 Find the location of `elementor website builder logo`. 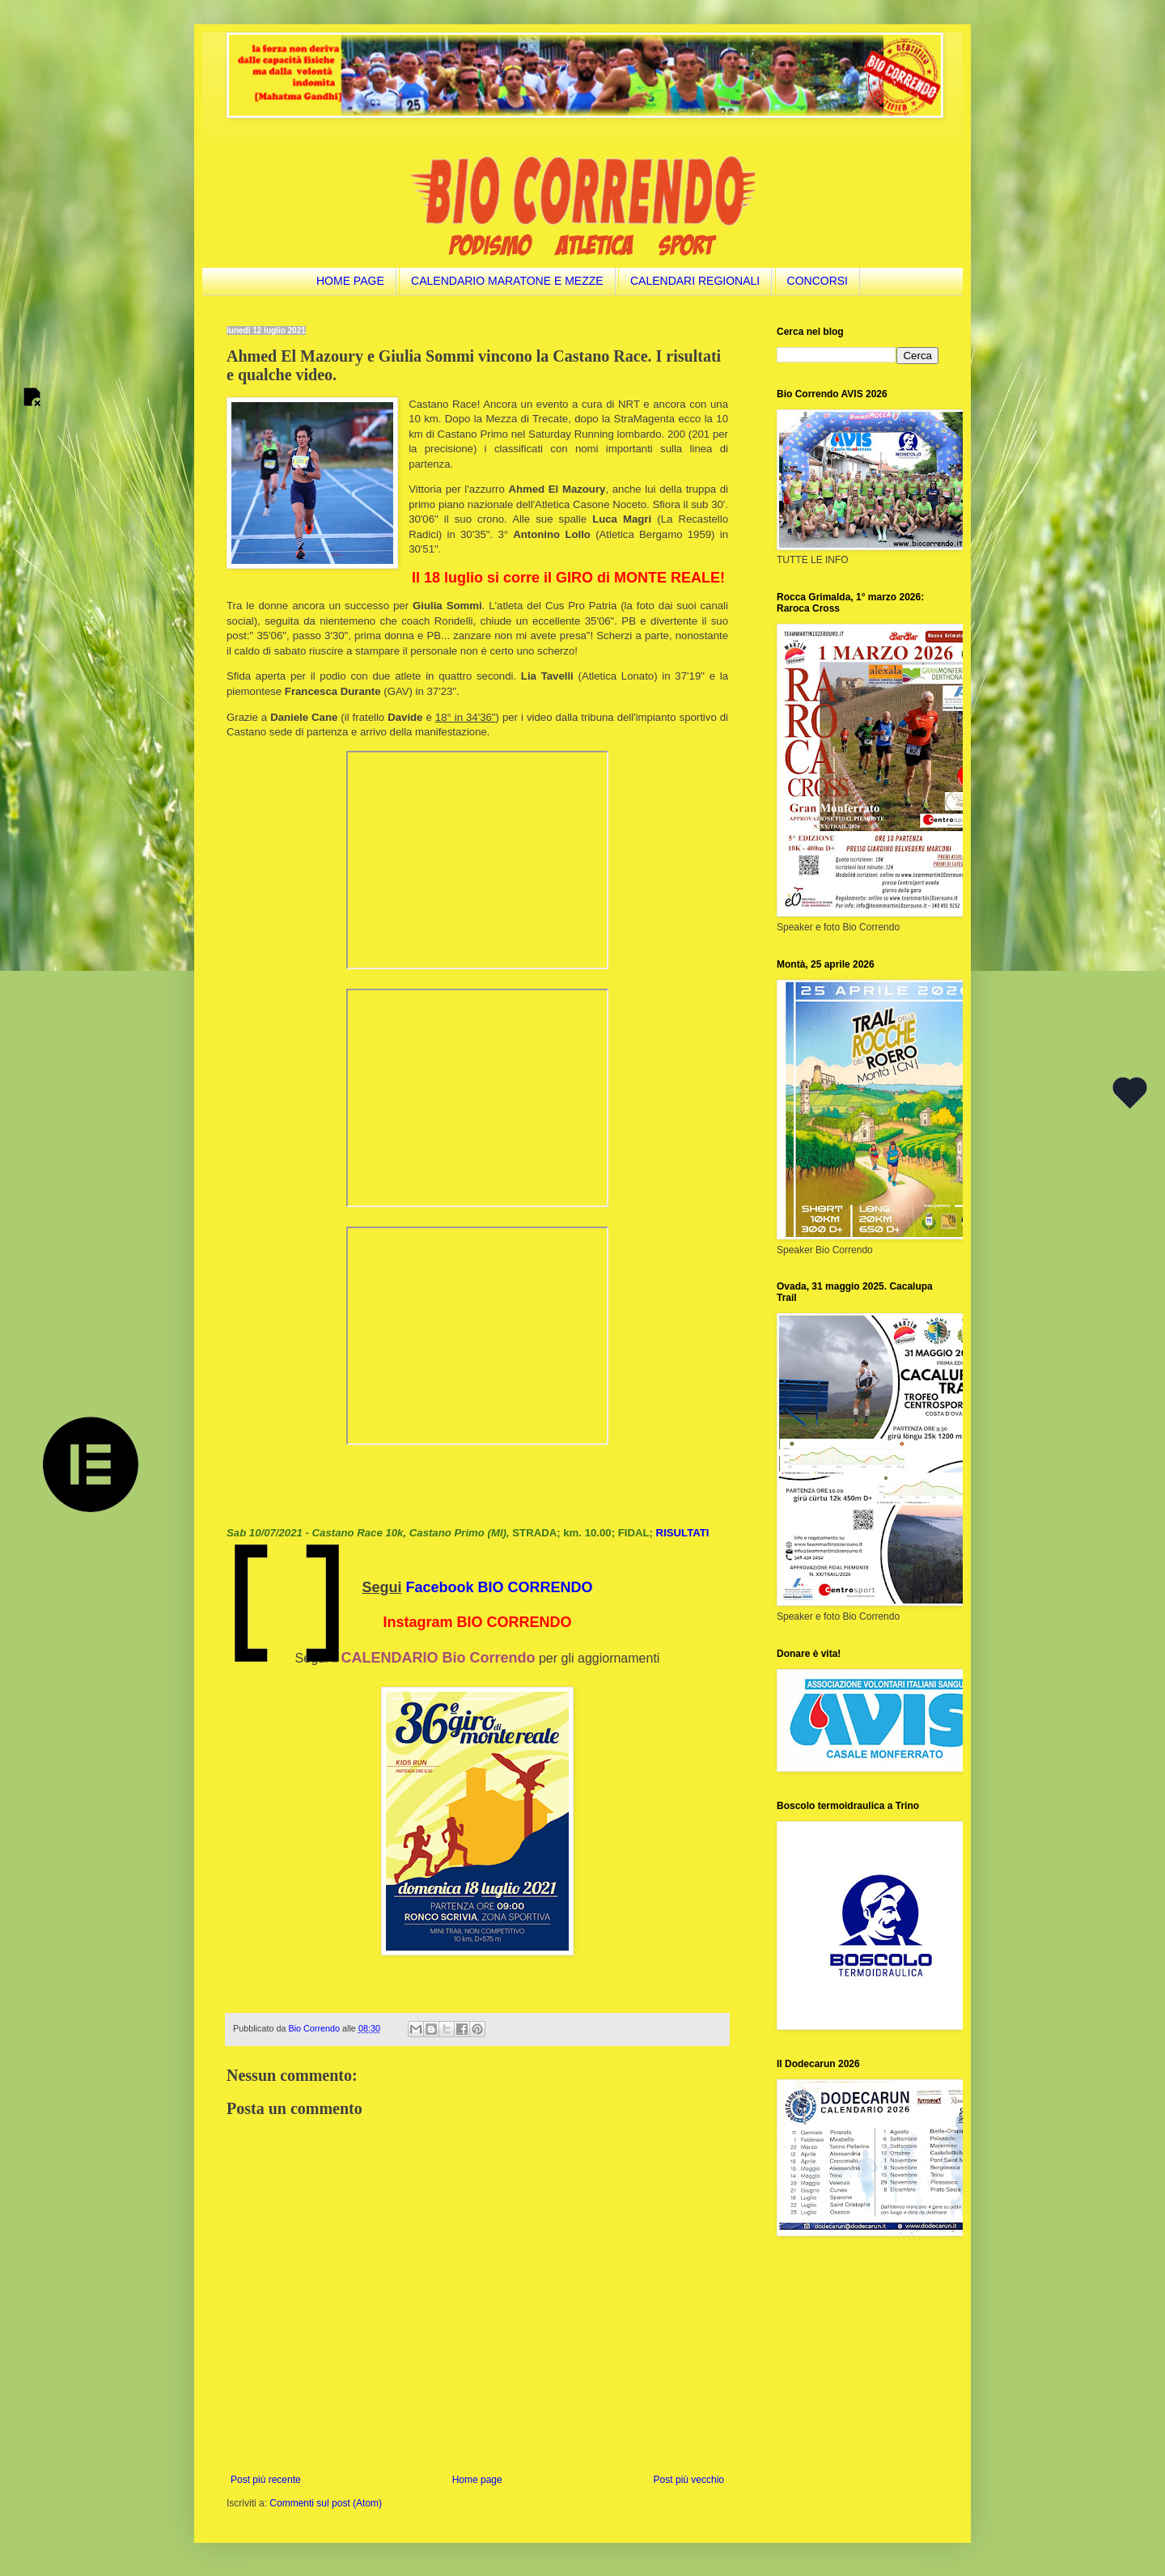

elementor website builder logo is located at coordinates (91, 1464).